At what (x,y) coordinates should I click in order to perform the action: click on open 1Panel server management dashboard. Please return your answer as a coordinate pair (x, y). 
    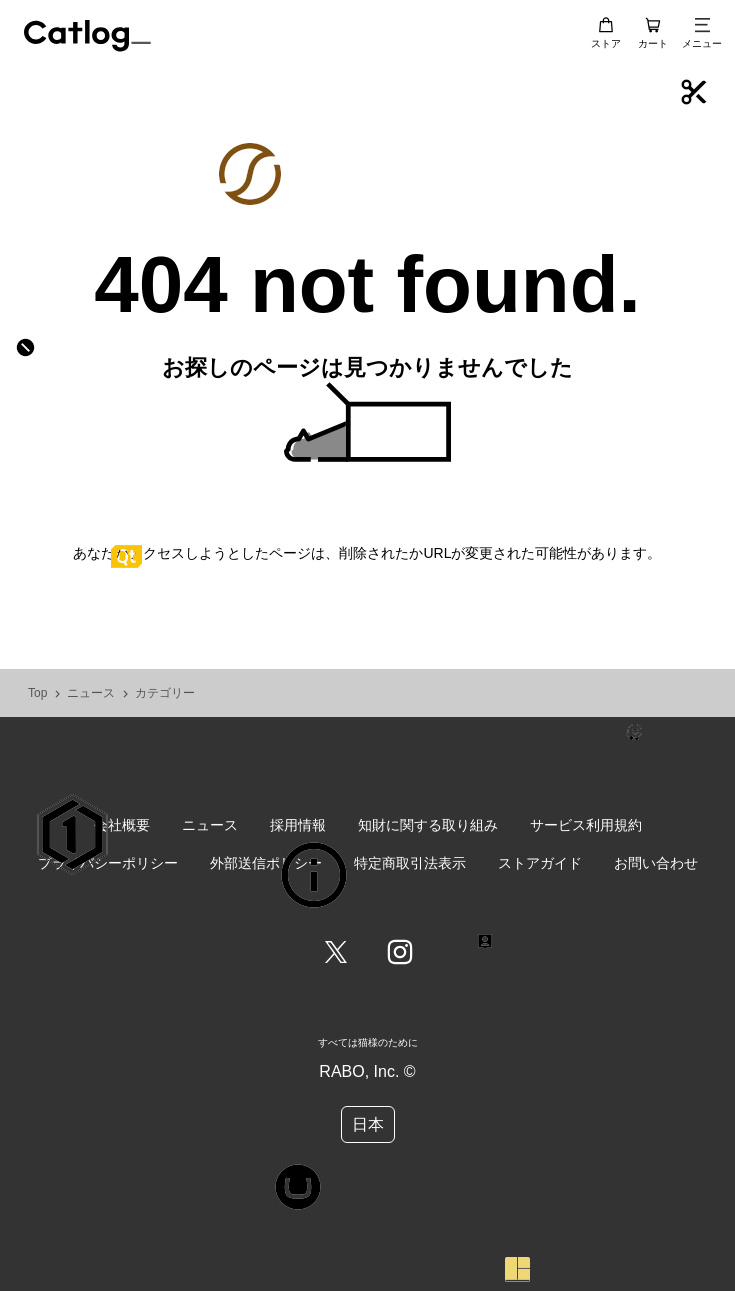
    Looking at the image, I should click on (72, 834).